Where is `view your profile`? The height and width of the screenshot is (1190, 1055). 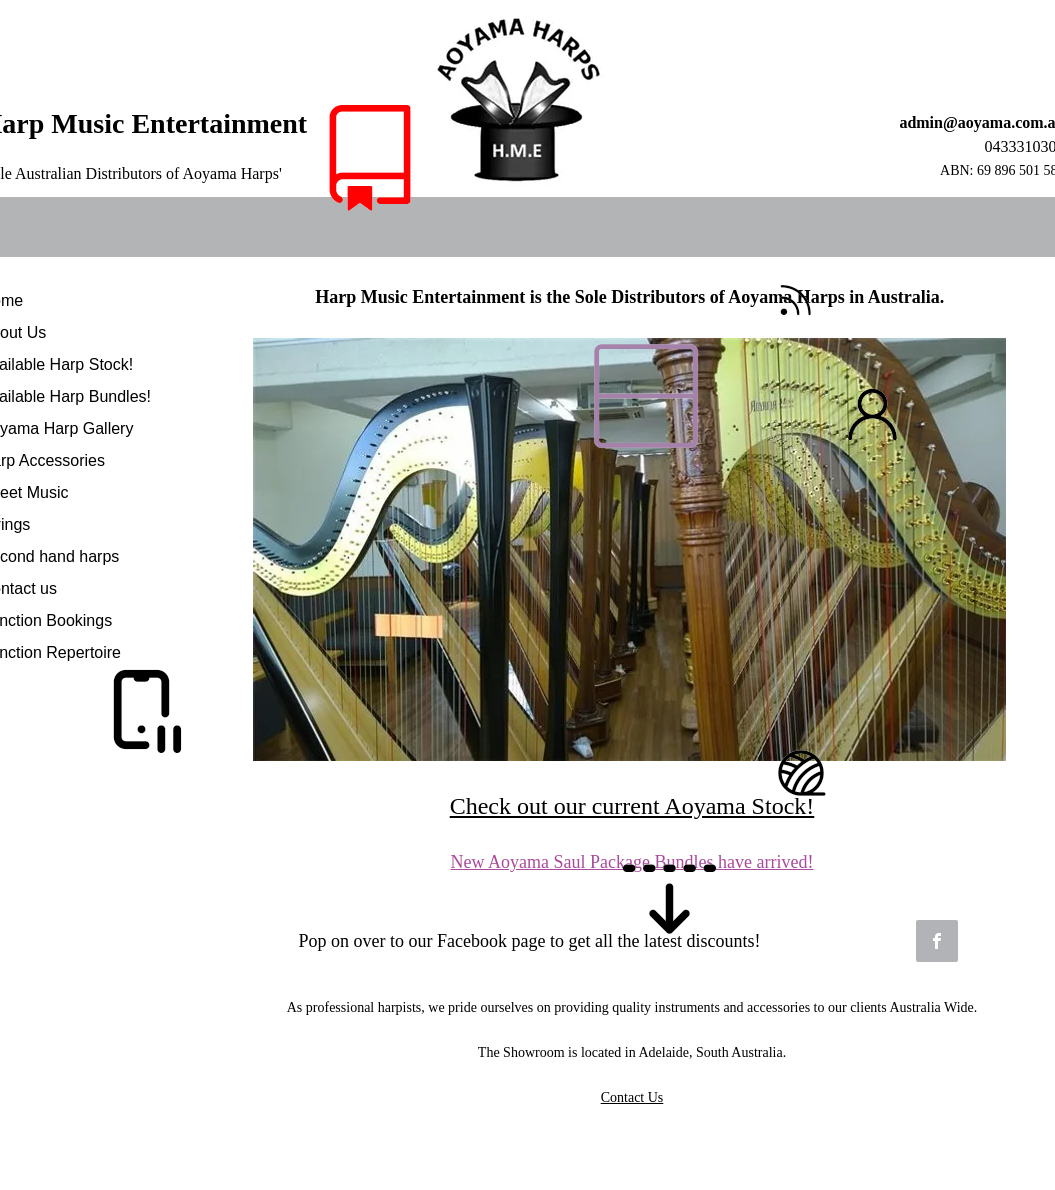 view your profile is located at coordinates (872, 414).